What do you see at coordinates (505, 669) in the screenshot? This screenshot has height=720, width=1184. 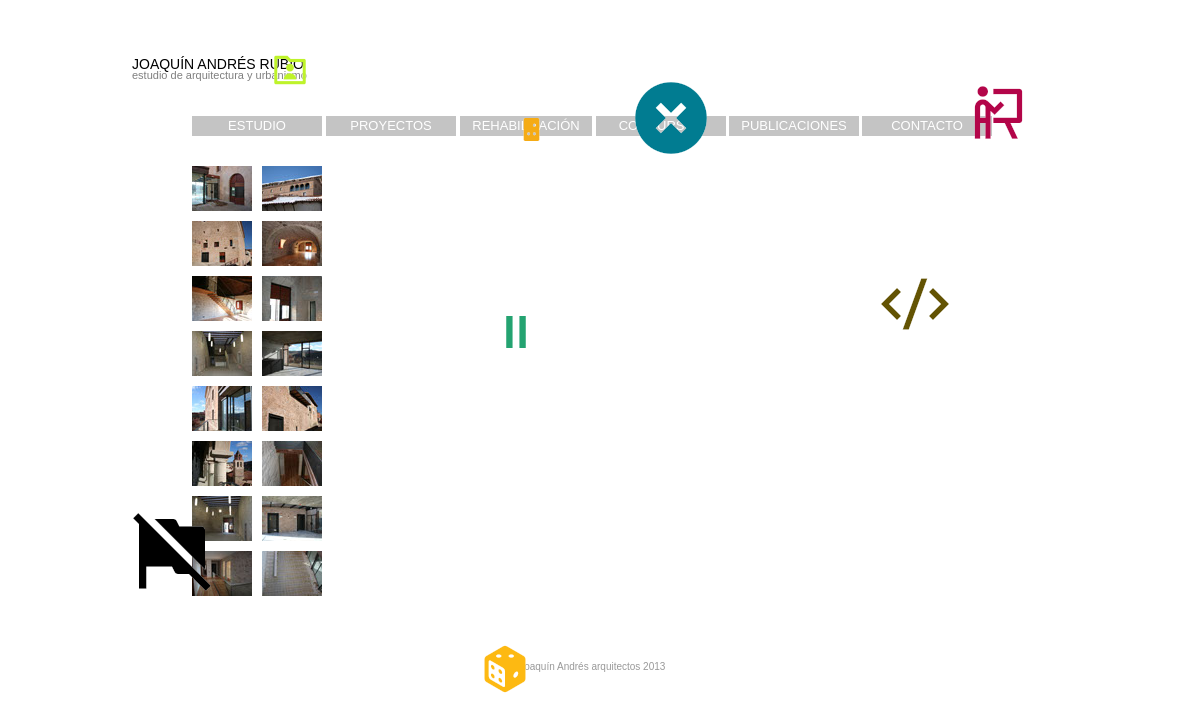 I see `randomize or shuffle content` at bounding box center [505, 669].